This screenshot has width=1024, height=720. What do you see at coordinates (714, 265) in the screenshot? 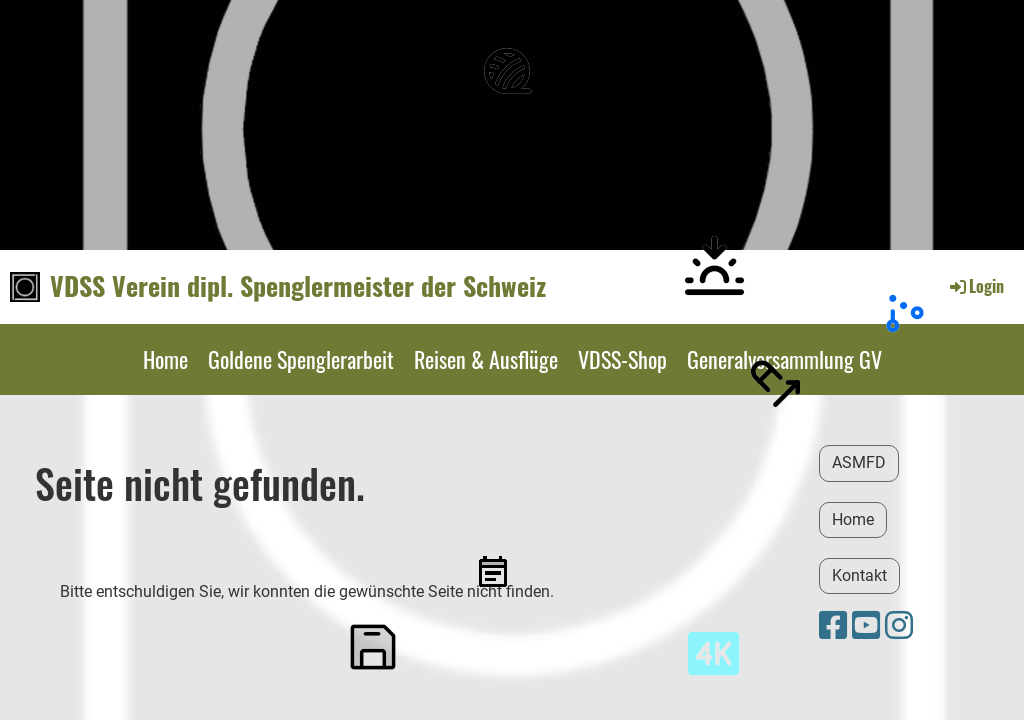
I see `set display to evening or night mode` at bounding box center [714, 265].